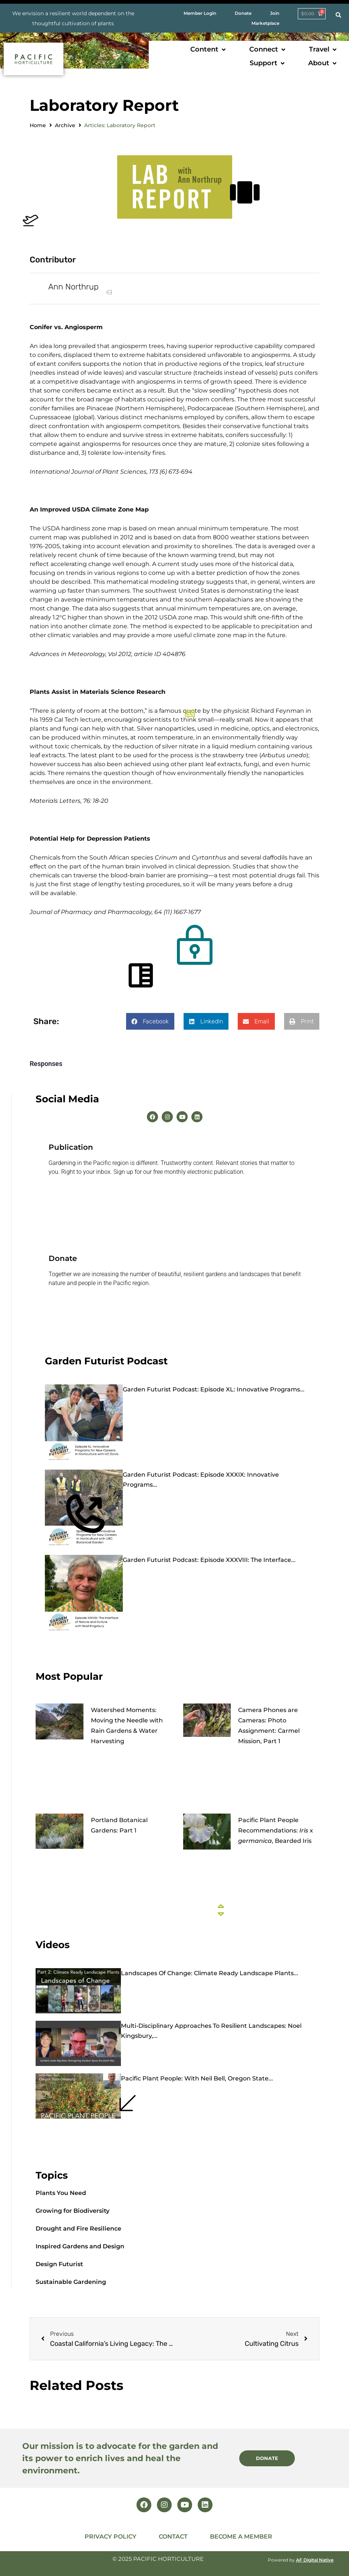 The image size is (349, 2576). I want to click on toggle between split-screen or half-view mode, so click(141, 975).